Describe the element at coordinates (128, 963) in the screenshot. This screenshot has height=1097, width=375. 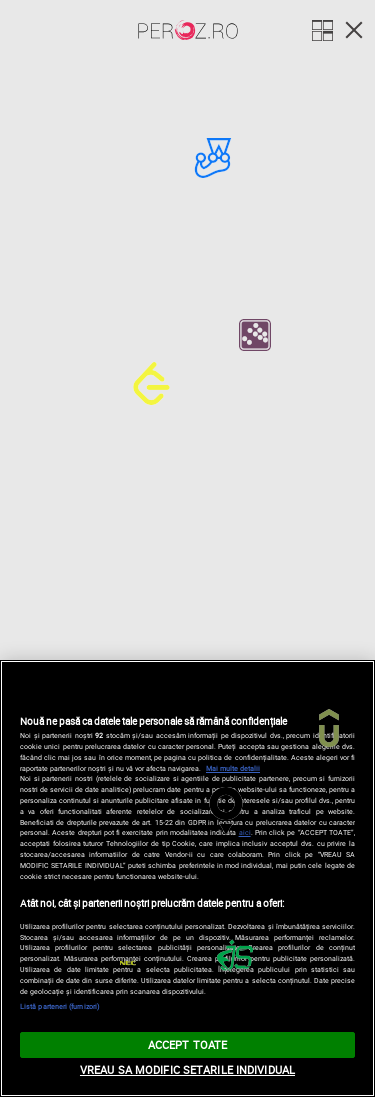
I see `NEC corporation brand logo` at that location.